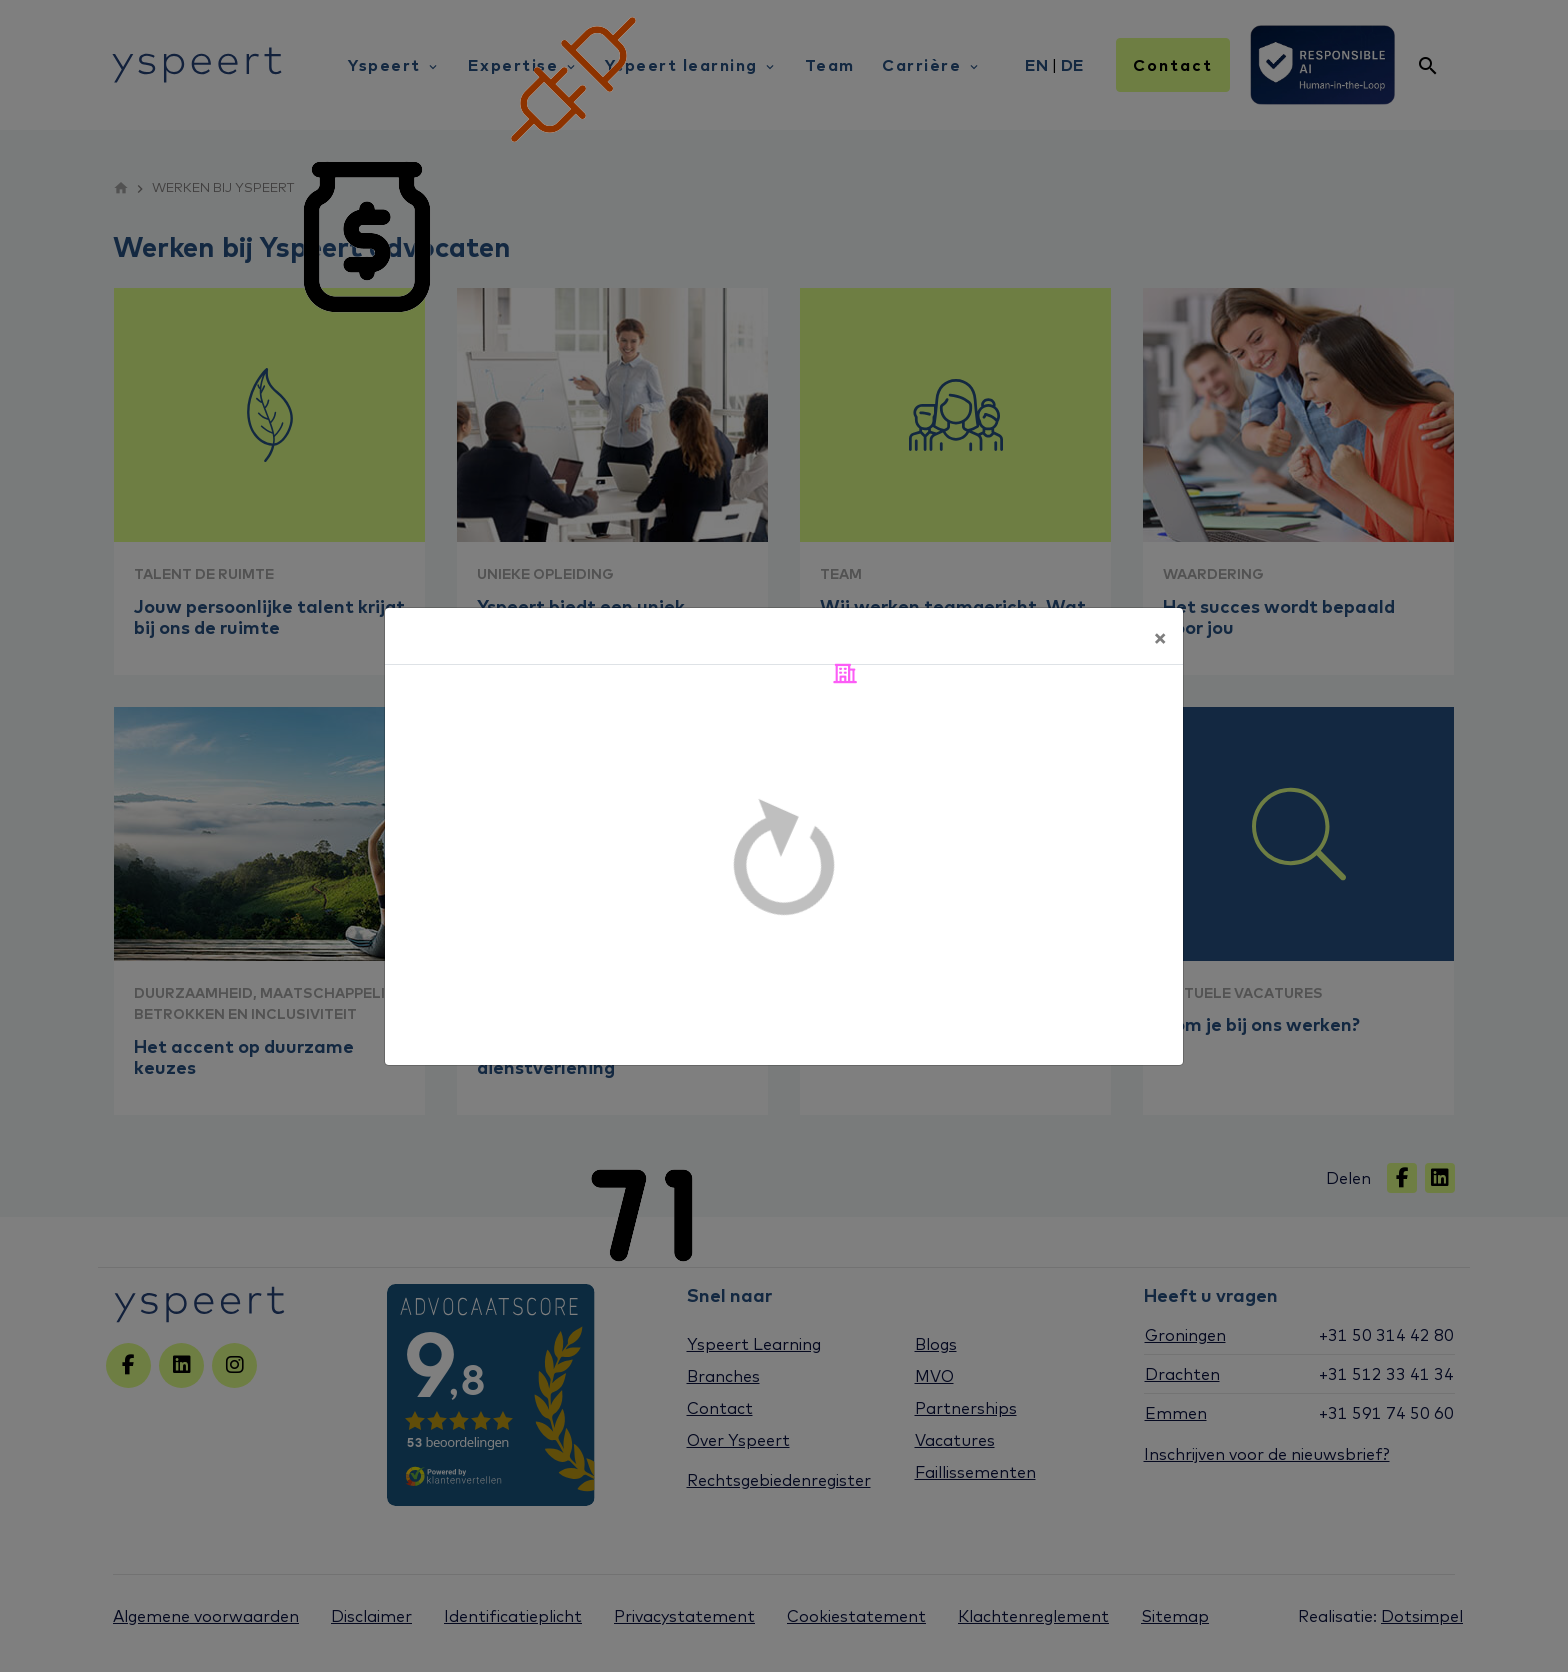 The height and width of the screenshot is (1672, 1568). Describe the element at coordinates (844, 673) in the screenshot. I see `view office or workplace location` at that location.